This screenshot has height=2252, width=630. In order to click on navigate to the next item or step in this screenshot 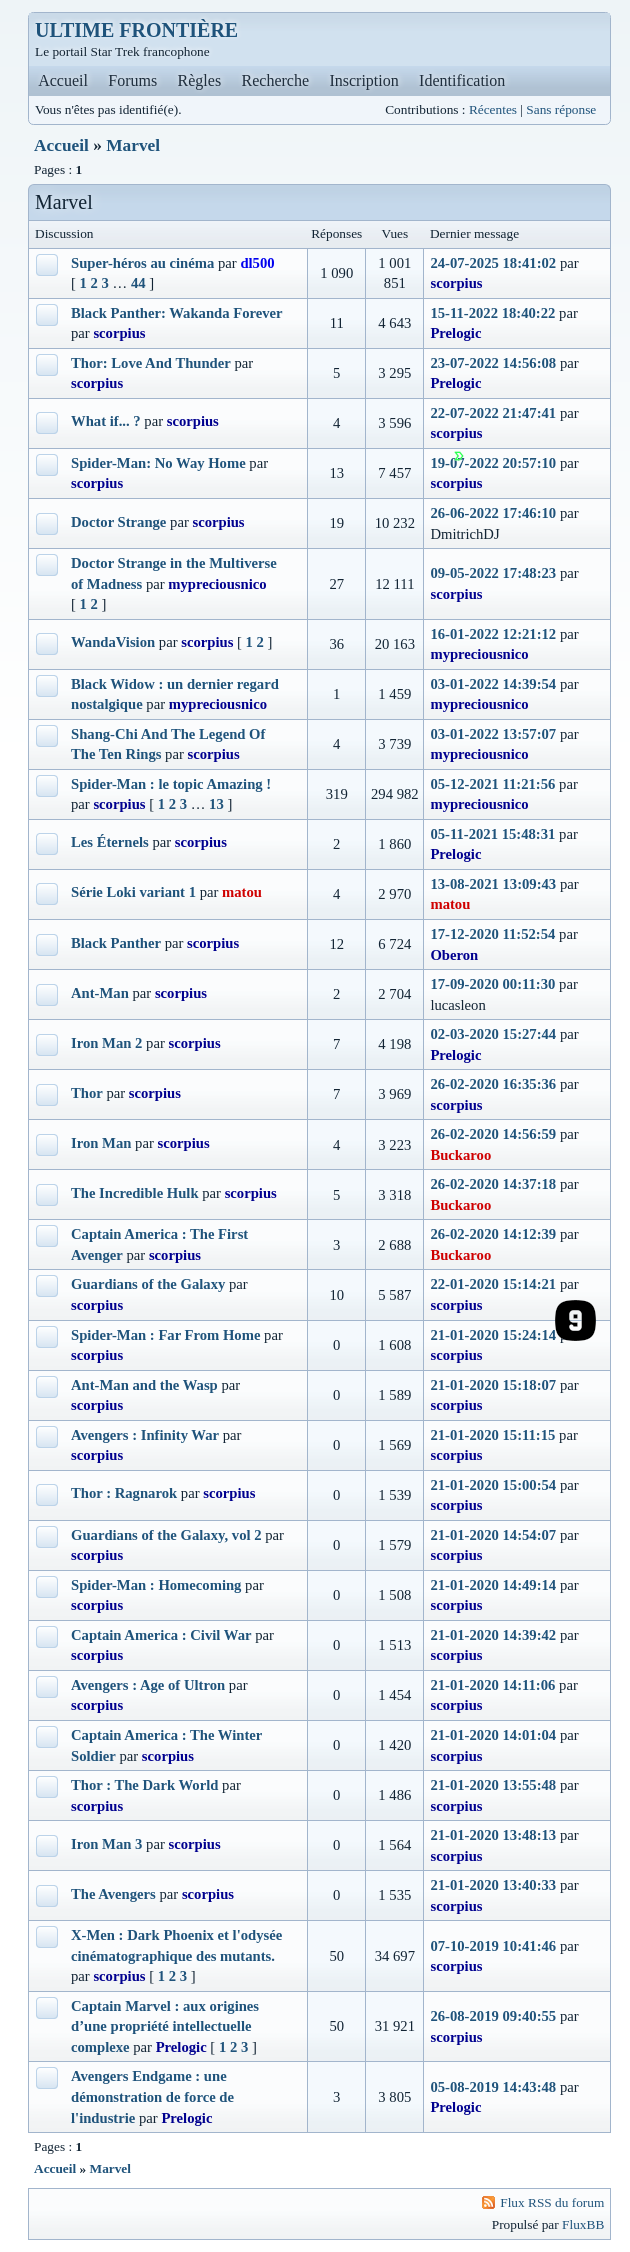, I will do `click(459, 456)`.